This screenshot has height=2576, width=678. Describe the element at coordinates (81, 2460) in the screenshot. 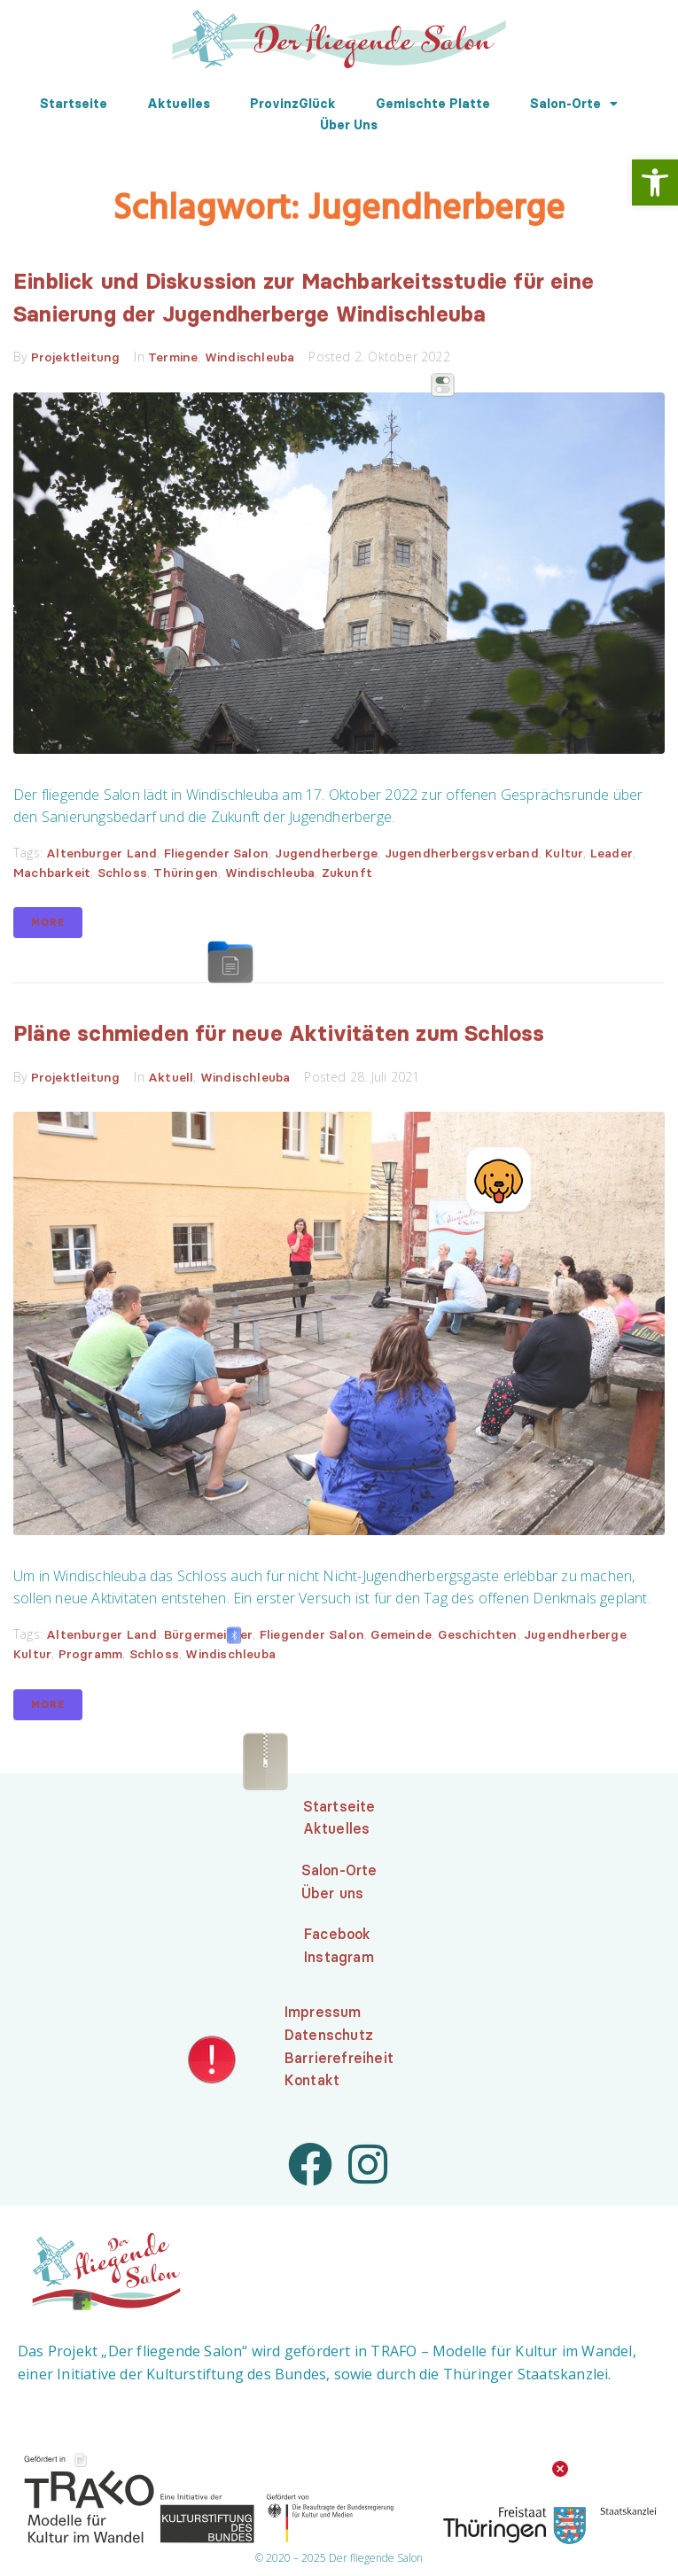

I see `access development tools and applications` at that location.